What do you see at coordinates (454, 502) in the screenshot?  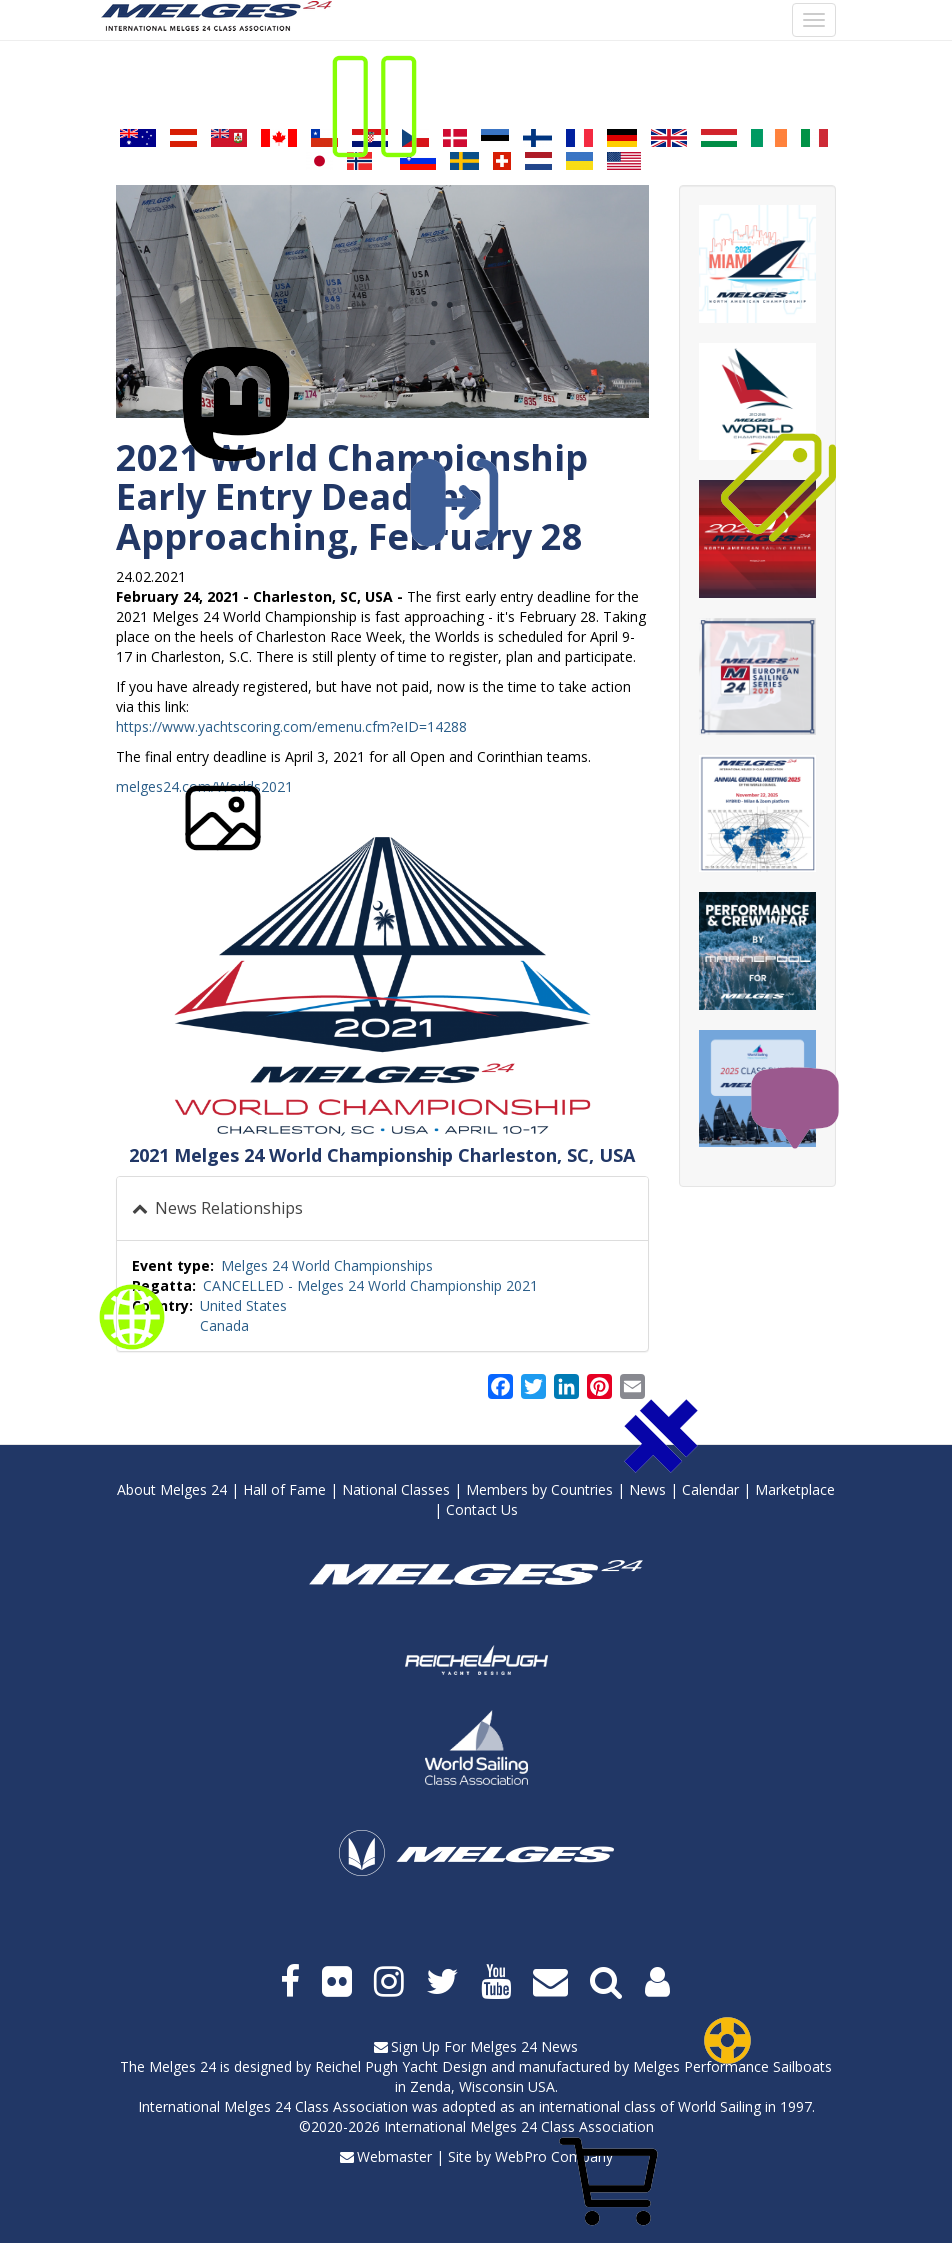 I see `move element to the right` at bounding box center [454, 502].